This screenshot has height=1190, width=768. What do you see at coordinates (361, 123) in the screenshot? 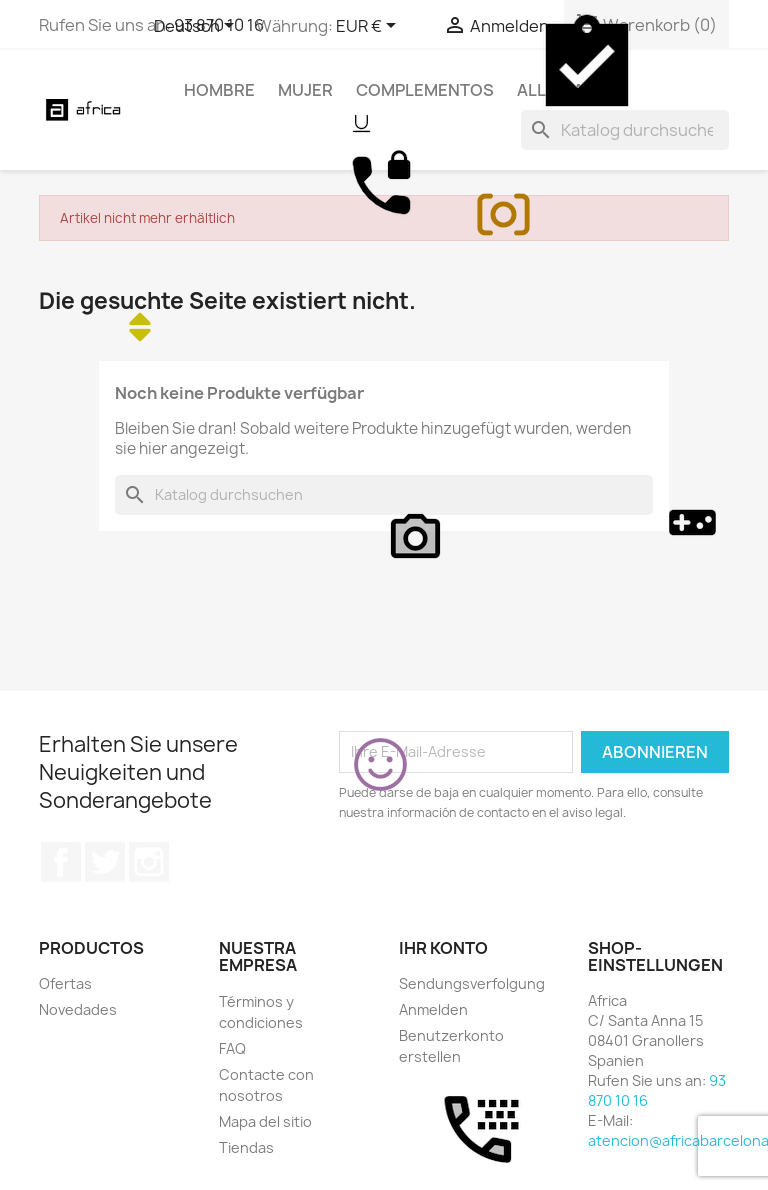
I see `apply underline formatting to selected text` at bounding box center [361, 123].